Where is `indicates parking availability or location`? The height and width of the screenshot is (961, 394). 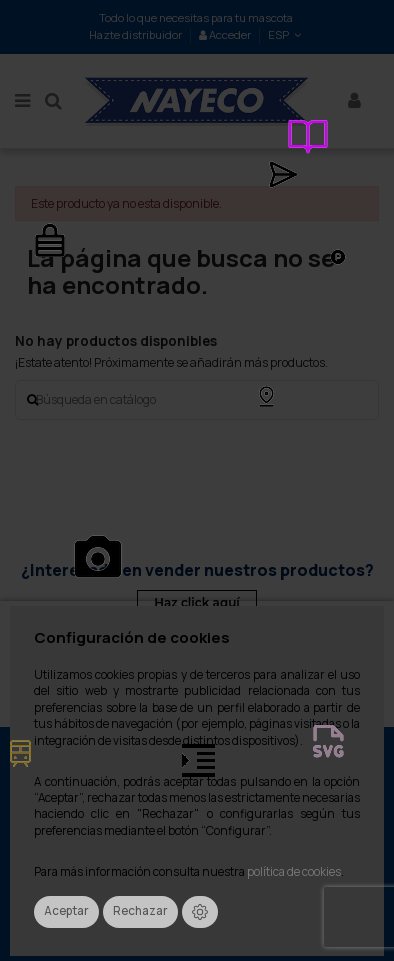 indicates parking availability or location is located at coordinates (338, 257).